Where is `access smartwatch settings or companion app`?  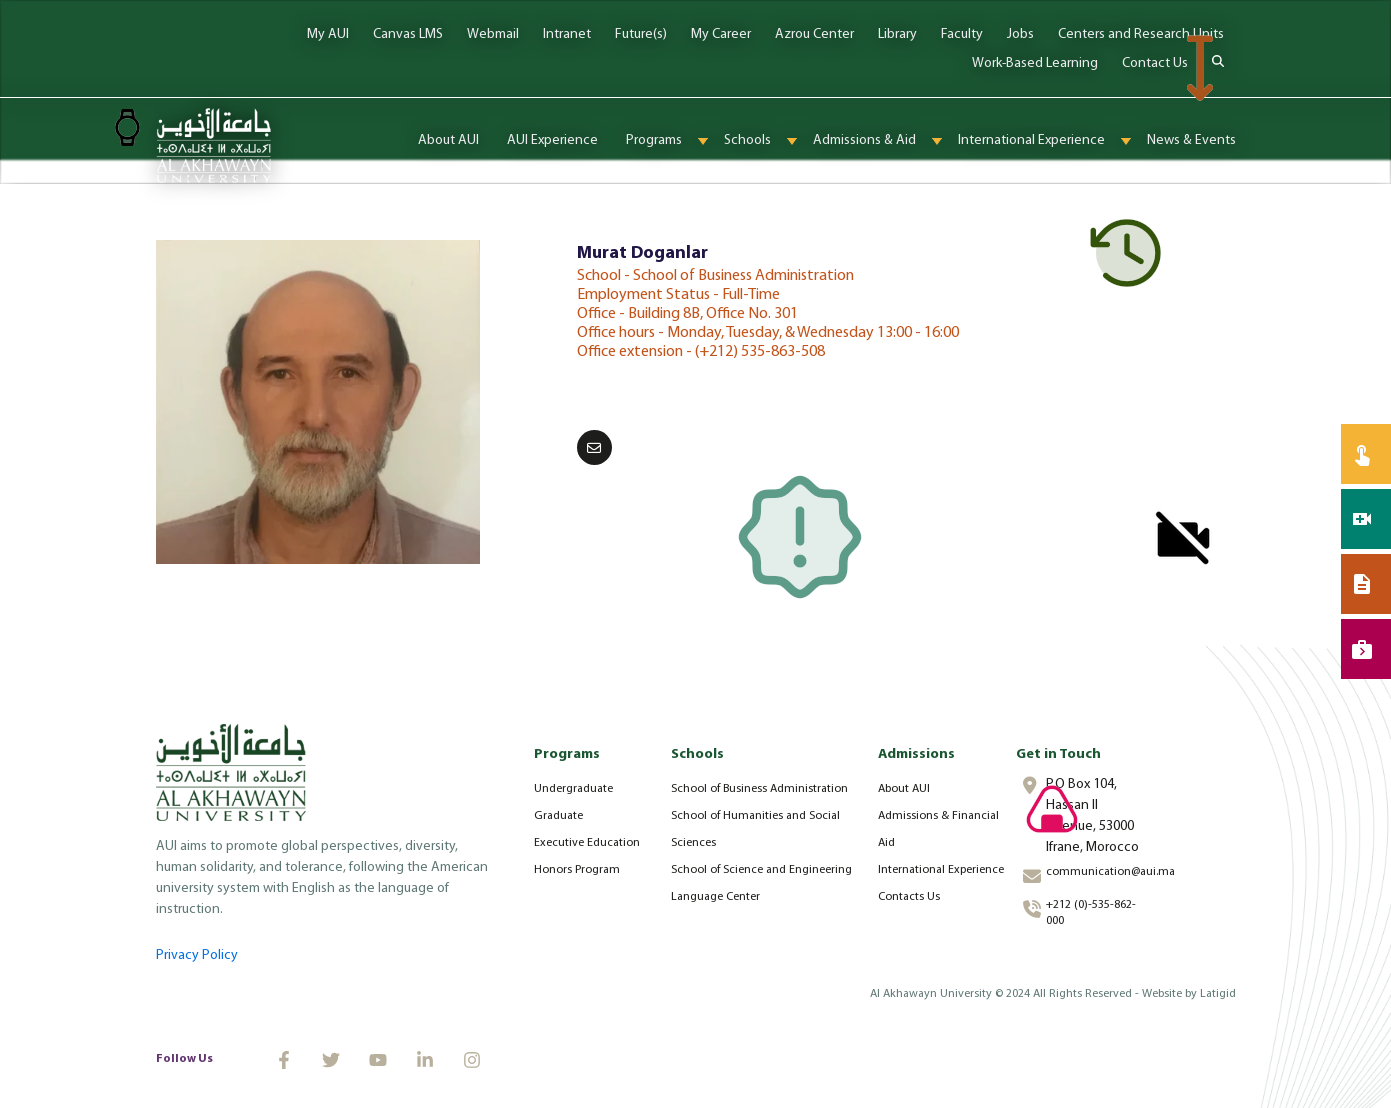 access smartwatch settings or companion app is located at coordinates (127, 127).